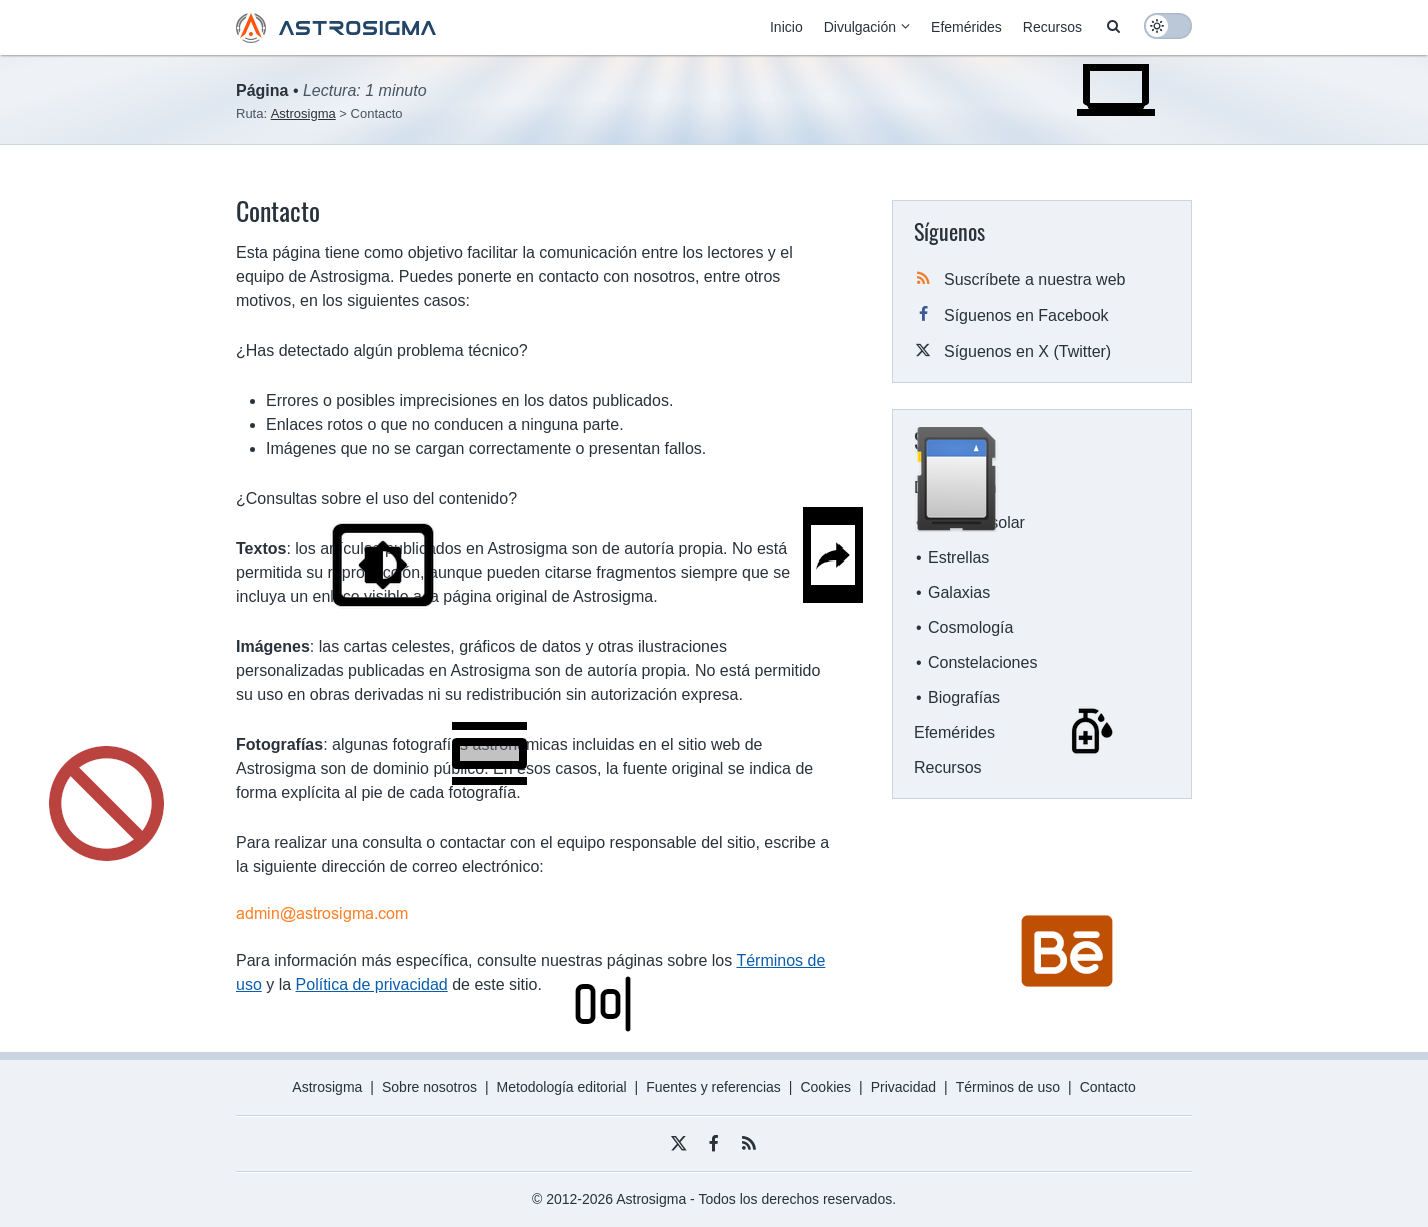 The image size is (1428, 1227). I want to click on access desktop or computer settings, so click(1116, 90).